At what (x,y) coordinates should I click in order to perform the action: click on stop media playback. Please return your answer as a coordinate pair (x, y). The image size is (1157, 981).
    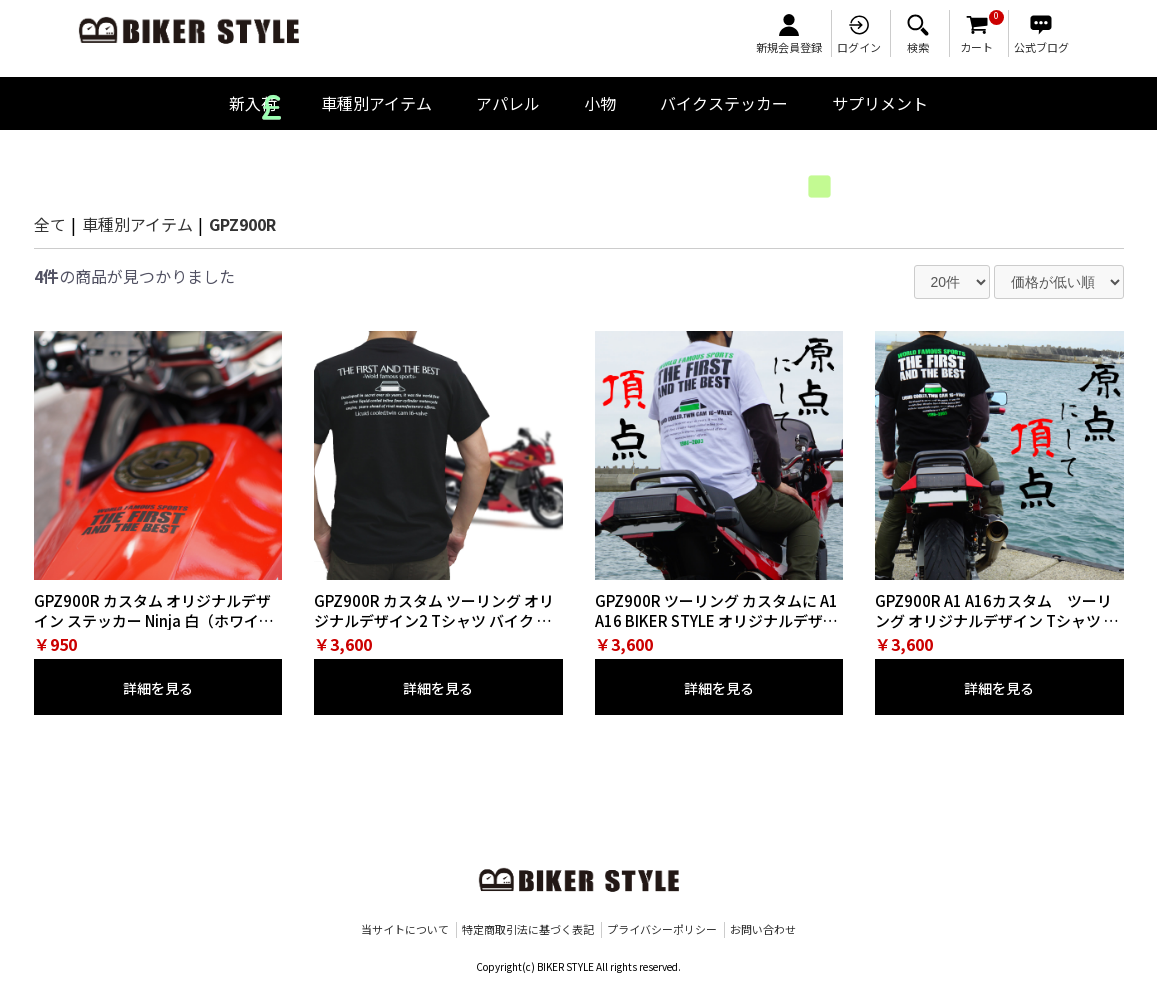
    Looking at the image, I should click on (819, 186).